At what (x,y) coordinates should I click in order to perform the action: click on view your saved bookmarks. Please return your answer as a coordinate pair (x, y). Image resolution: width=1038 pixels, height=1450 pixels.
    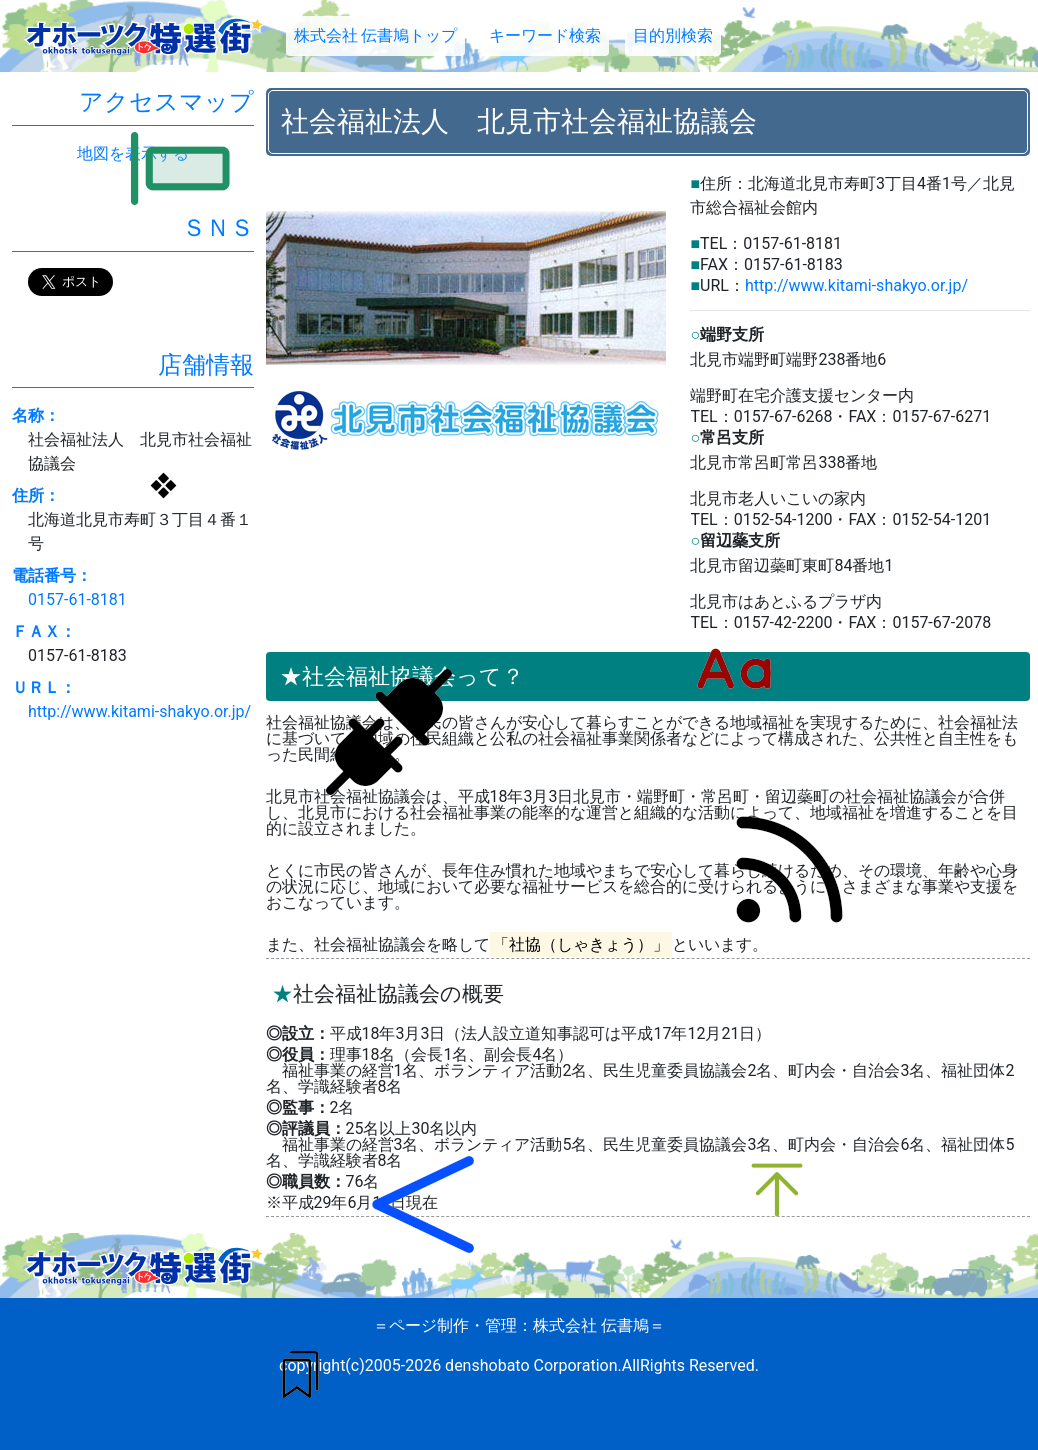
    Looking at the image, I should click on (300, 1374).